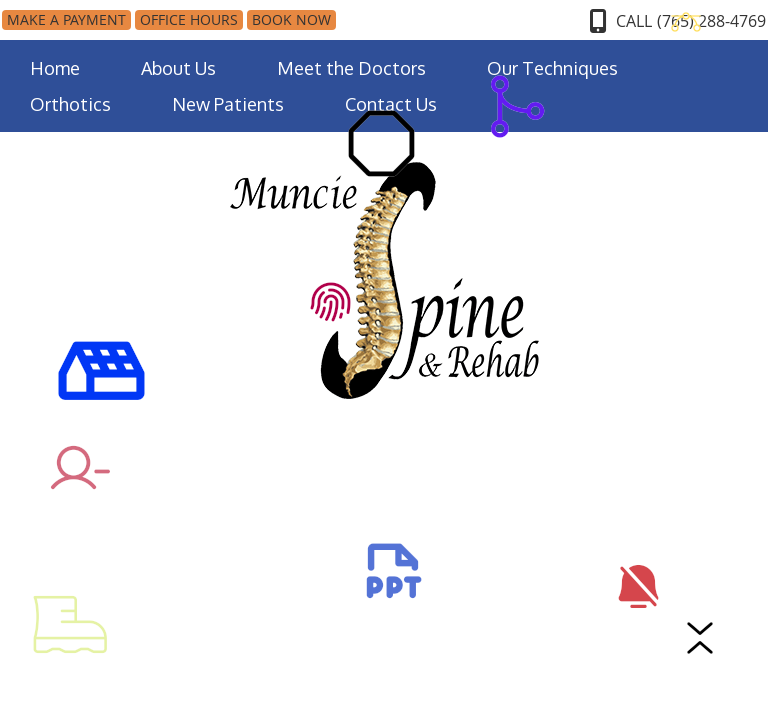 This screenshot has width=768, height=720. I want to click on view footwear or shoe category, so click(67, 624).